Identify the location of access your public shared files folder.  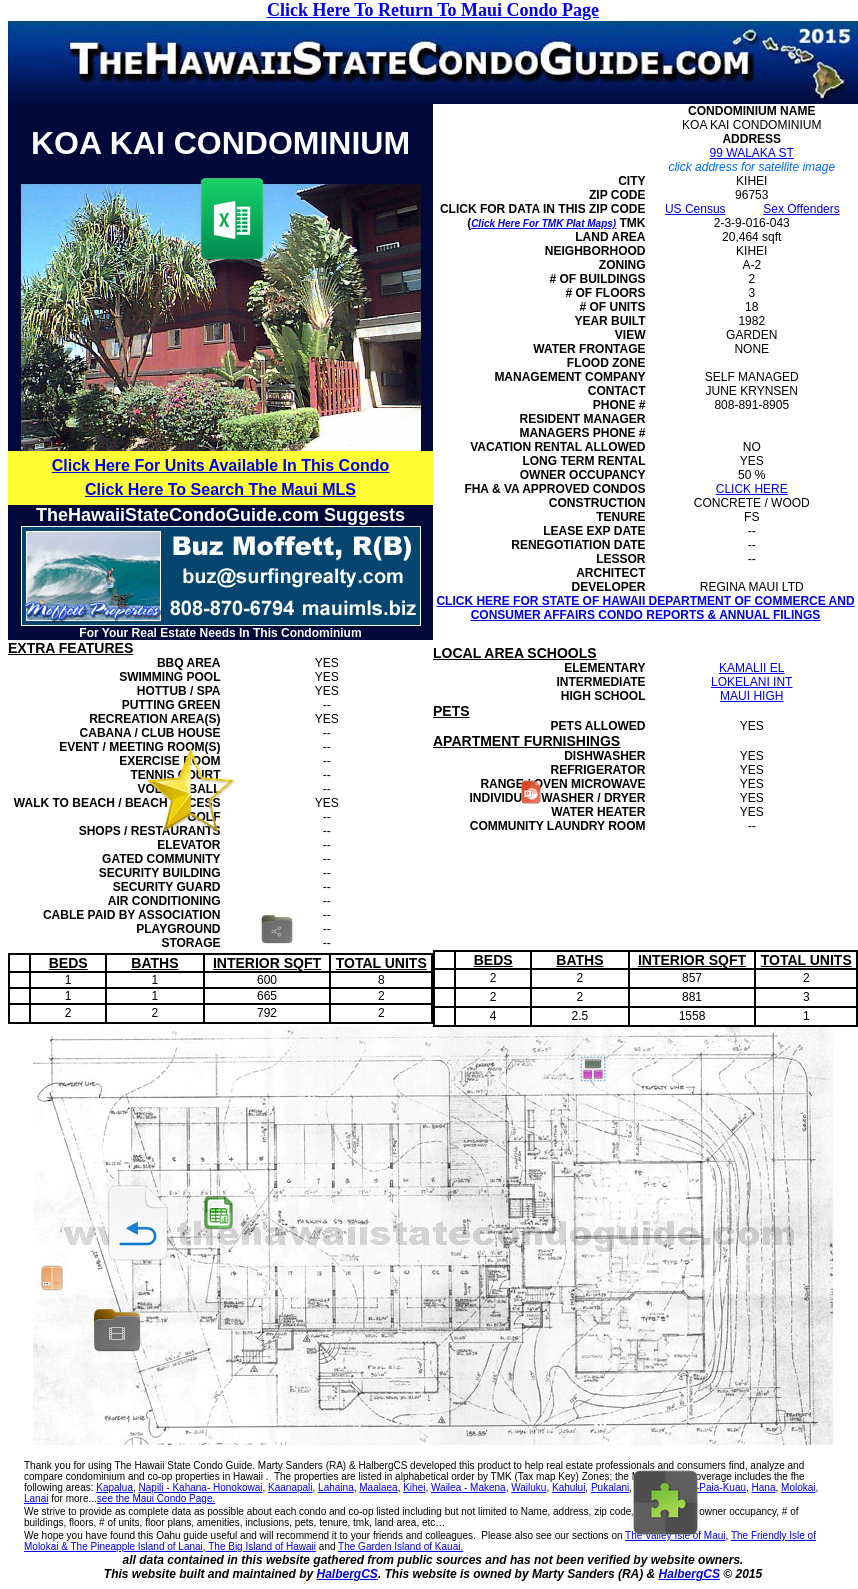
(277, 929).